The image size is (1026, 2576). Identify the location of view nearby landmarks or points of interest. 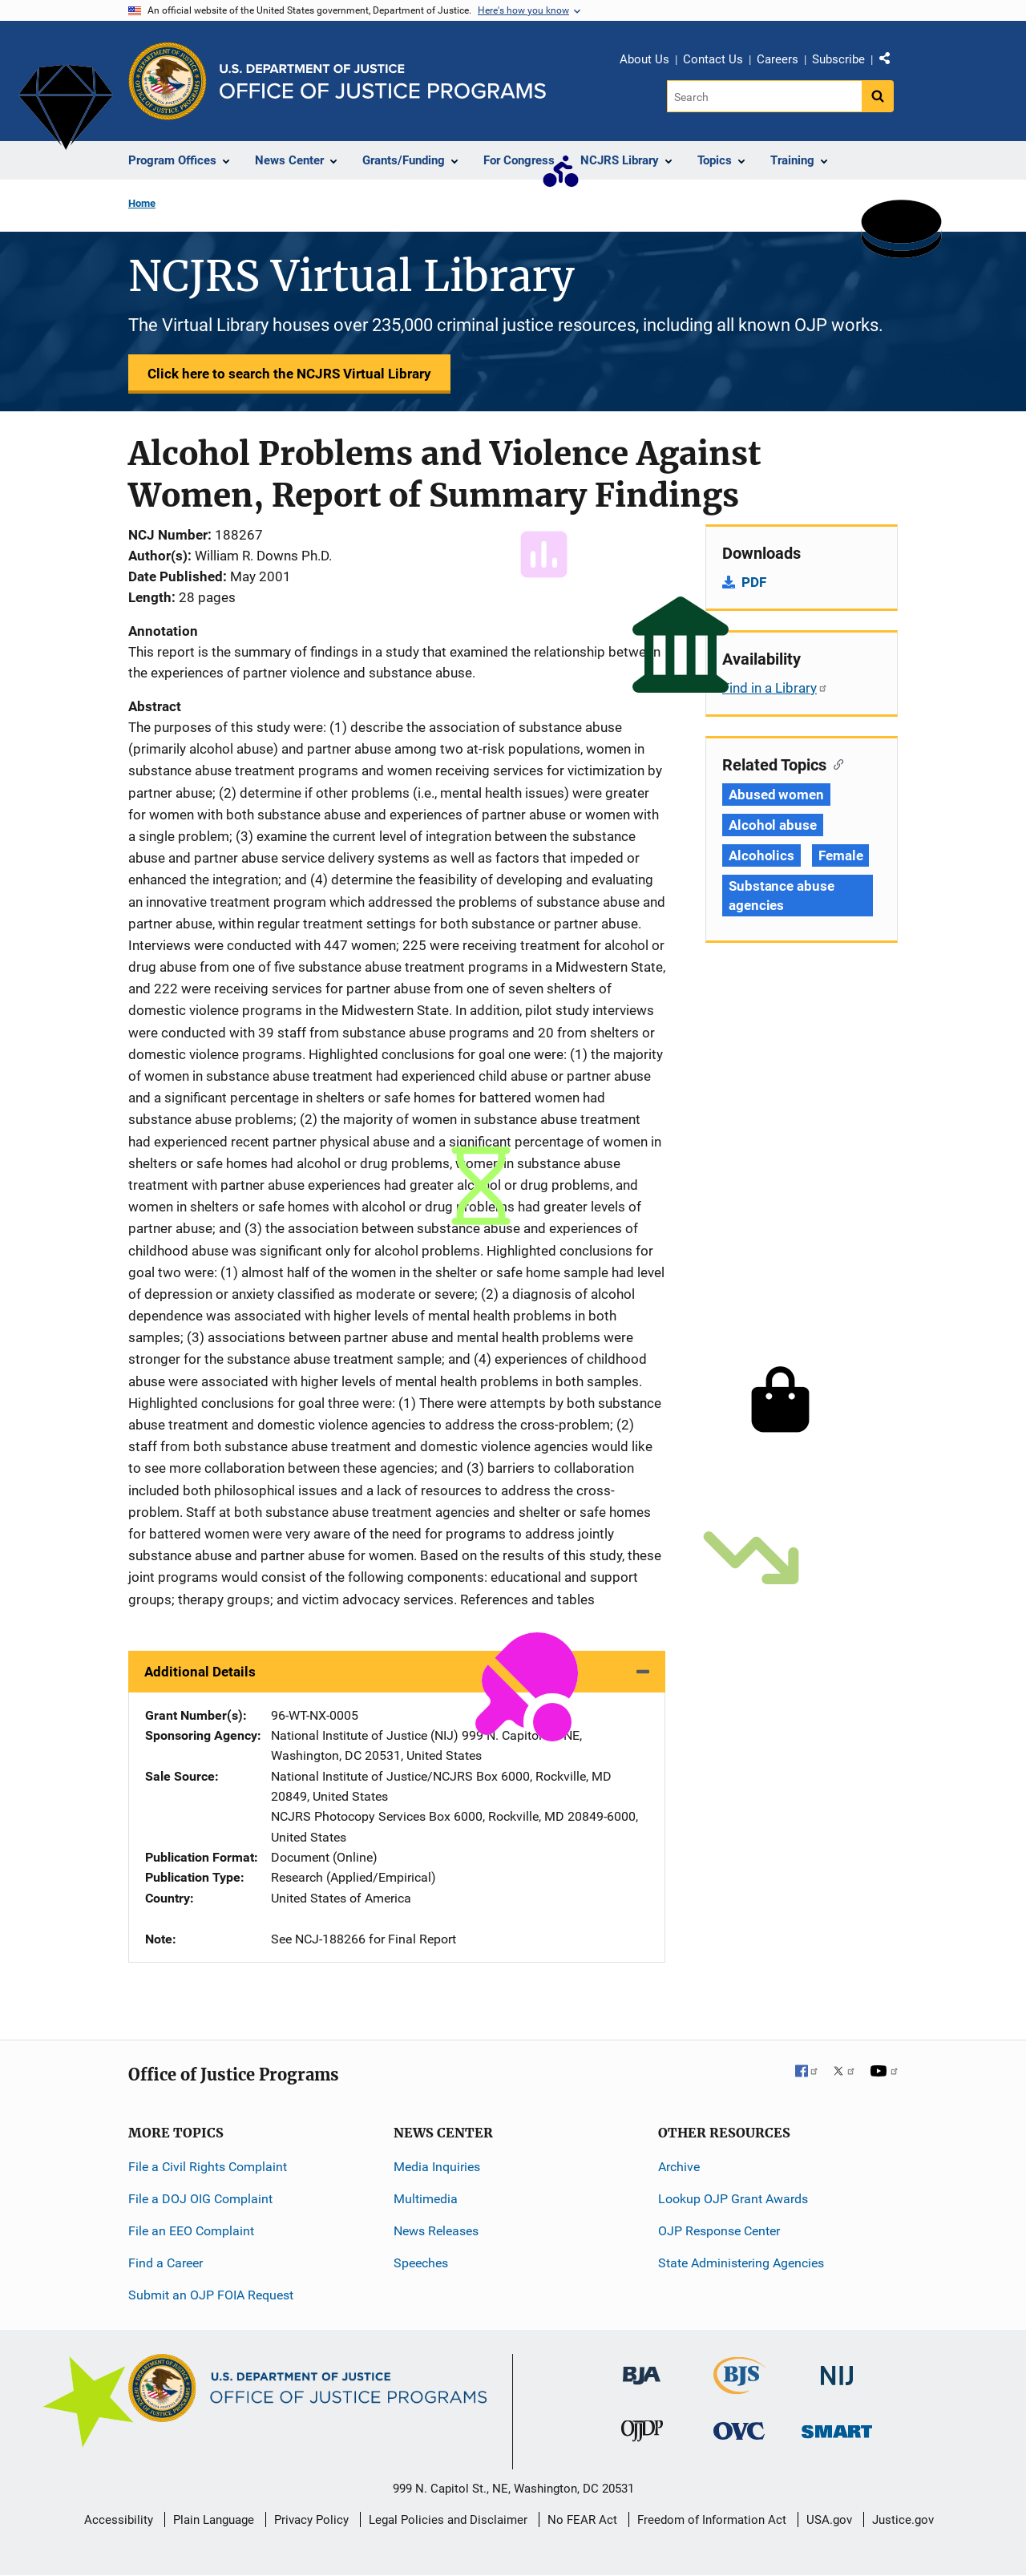
(681, 645).